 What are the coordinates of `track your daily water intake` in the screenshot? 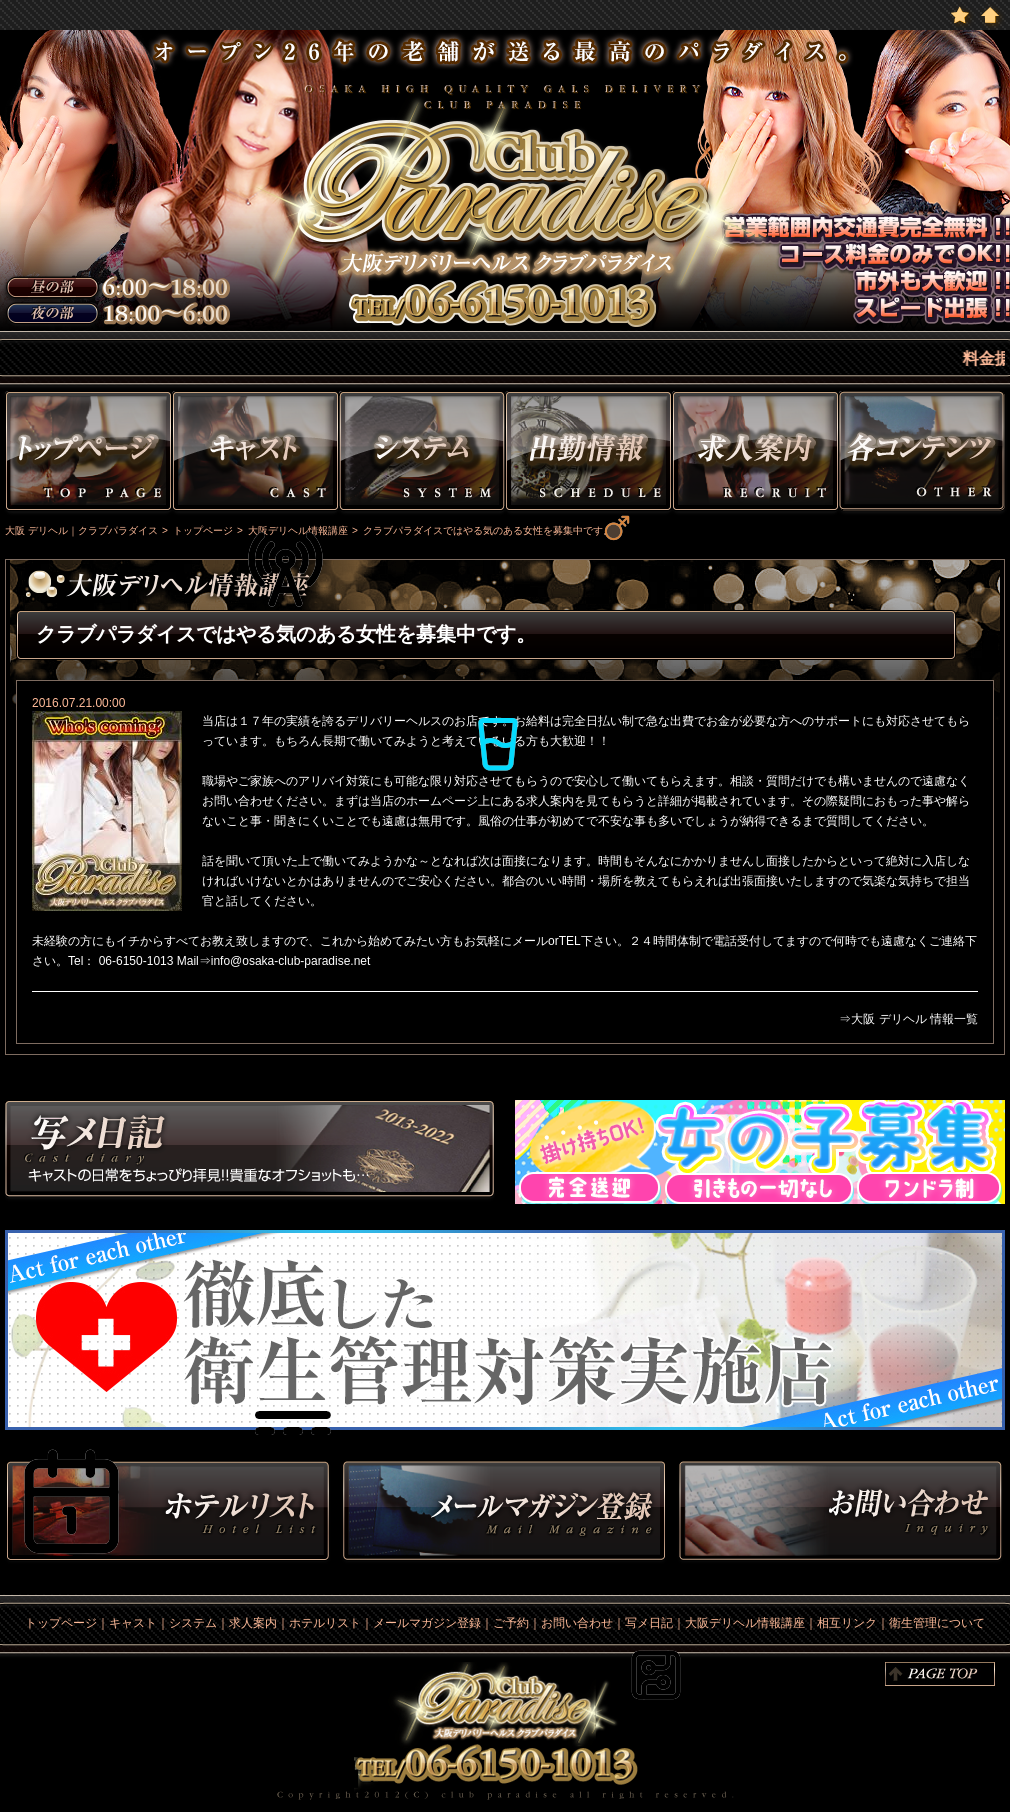 It's located at (498, 743).